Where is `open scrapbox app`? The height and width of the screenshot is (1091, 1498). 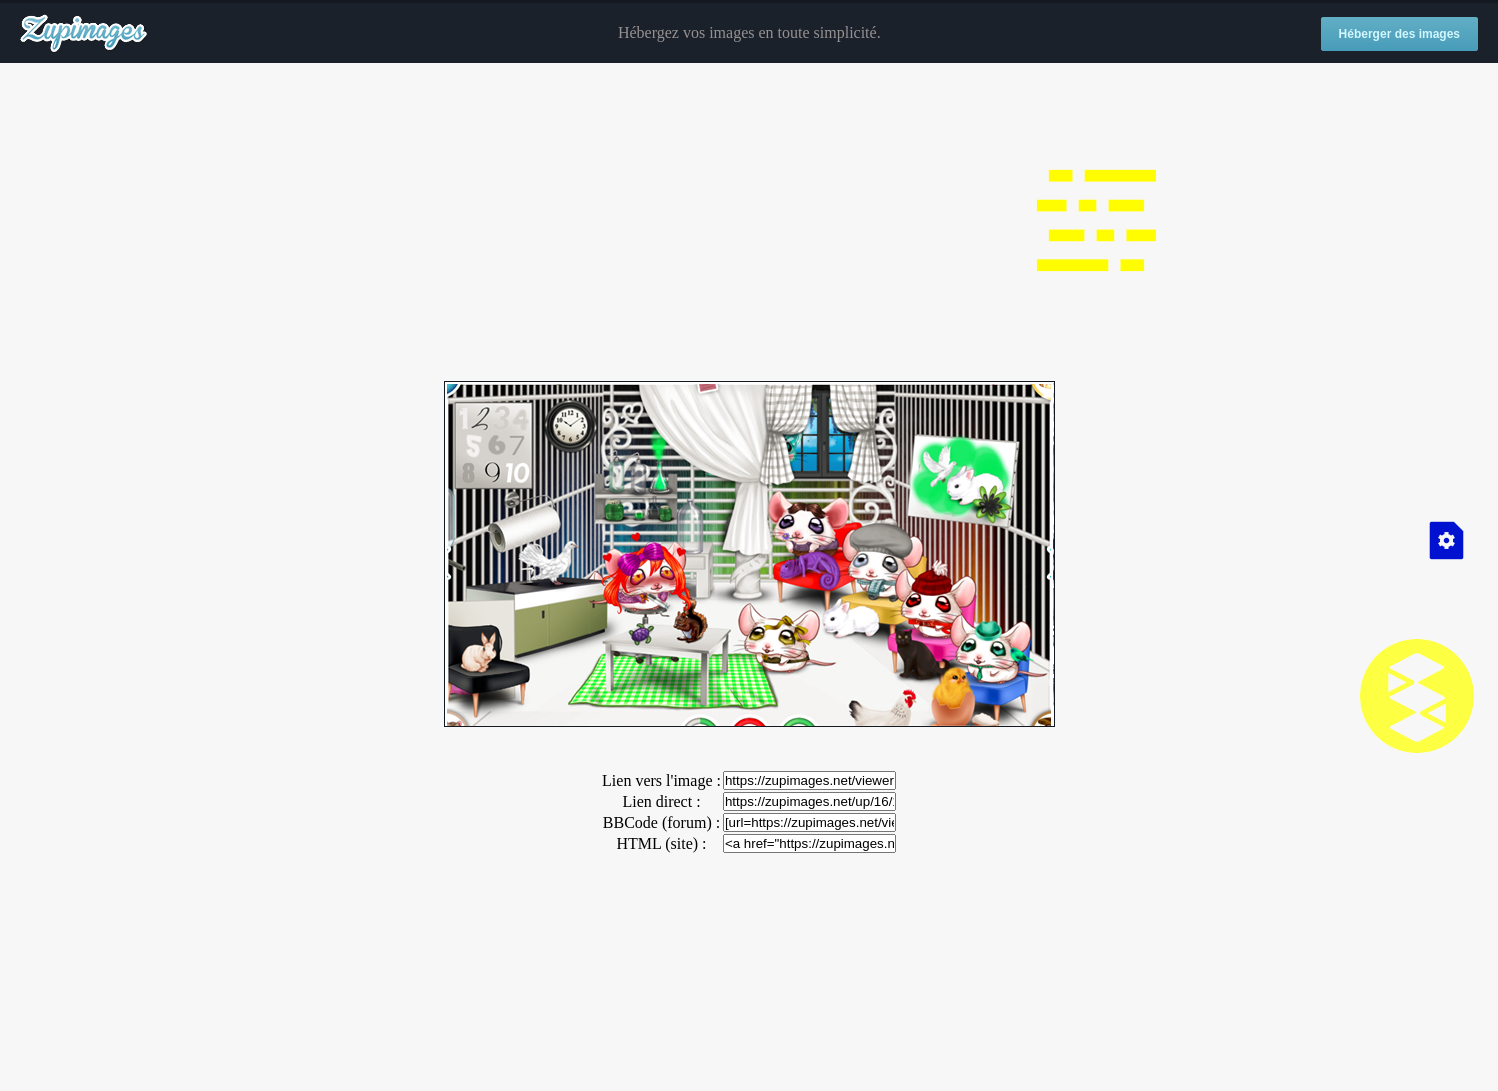
open scrapbox app is located at coordinates (1417, 696).